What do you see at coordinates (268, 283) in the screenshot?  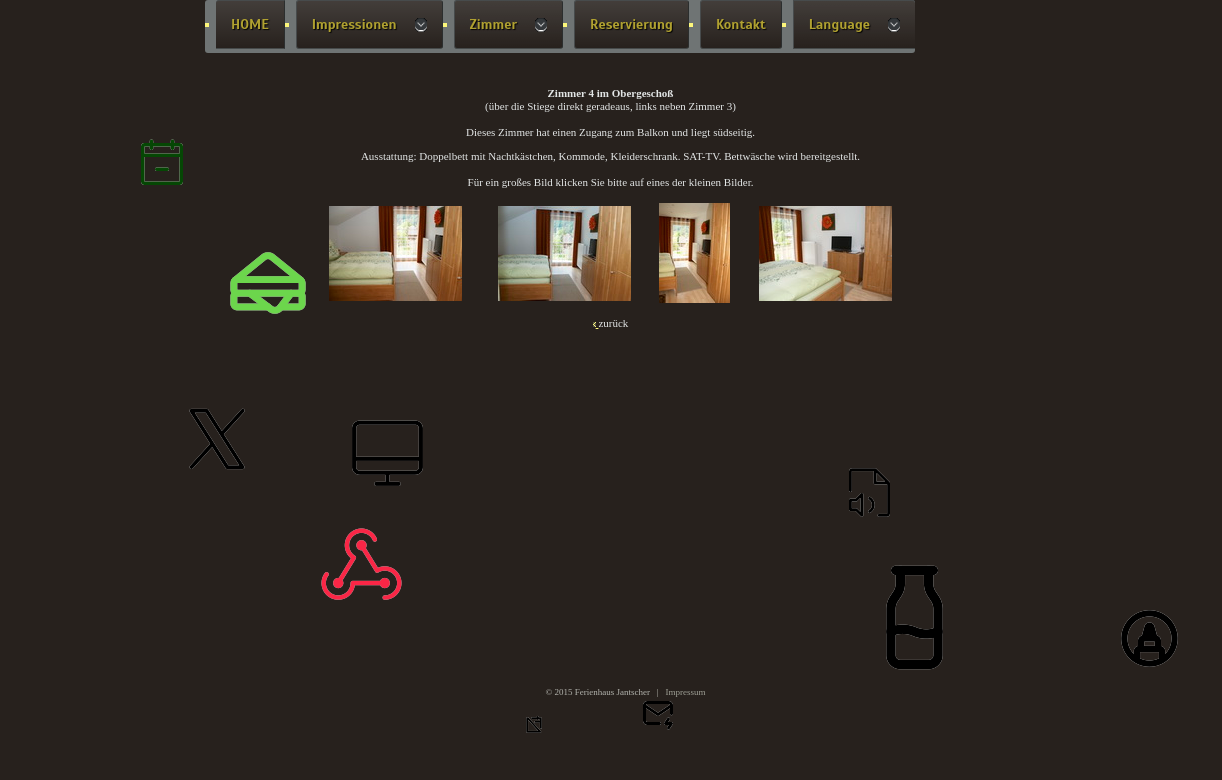 I see `access food or restaurant options` at bounding box center [268, 283].